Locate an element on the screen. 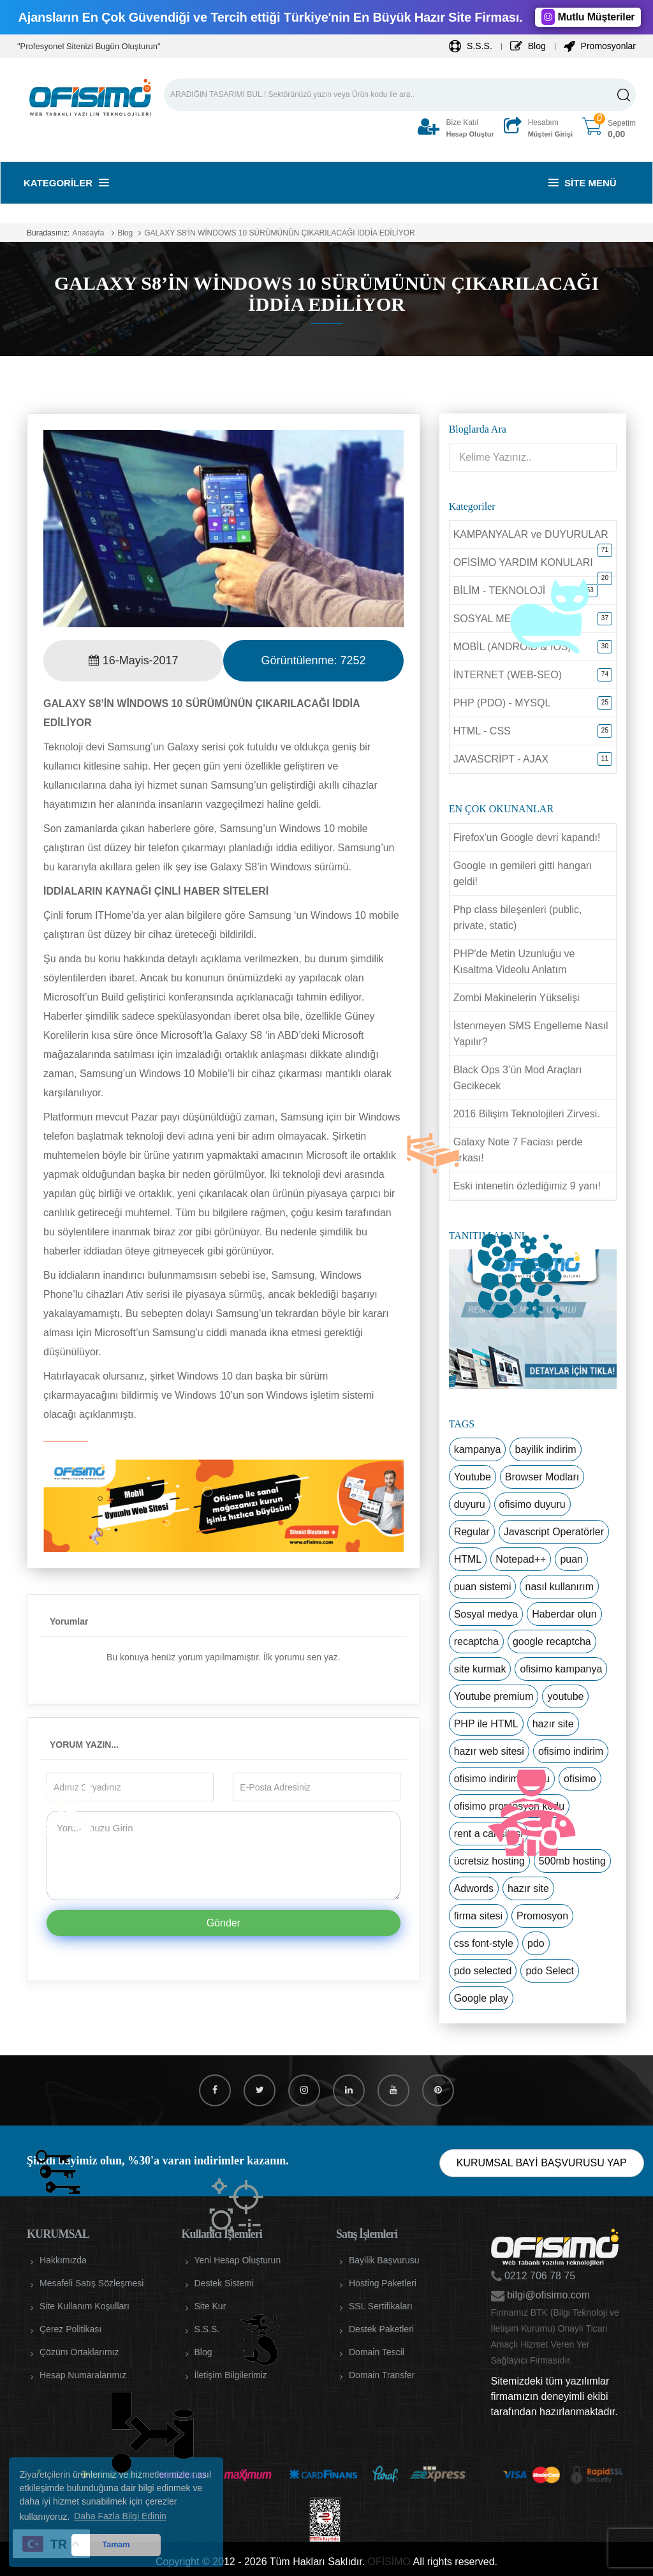  open the crafting menu is located at coordinates (153, 2434).